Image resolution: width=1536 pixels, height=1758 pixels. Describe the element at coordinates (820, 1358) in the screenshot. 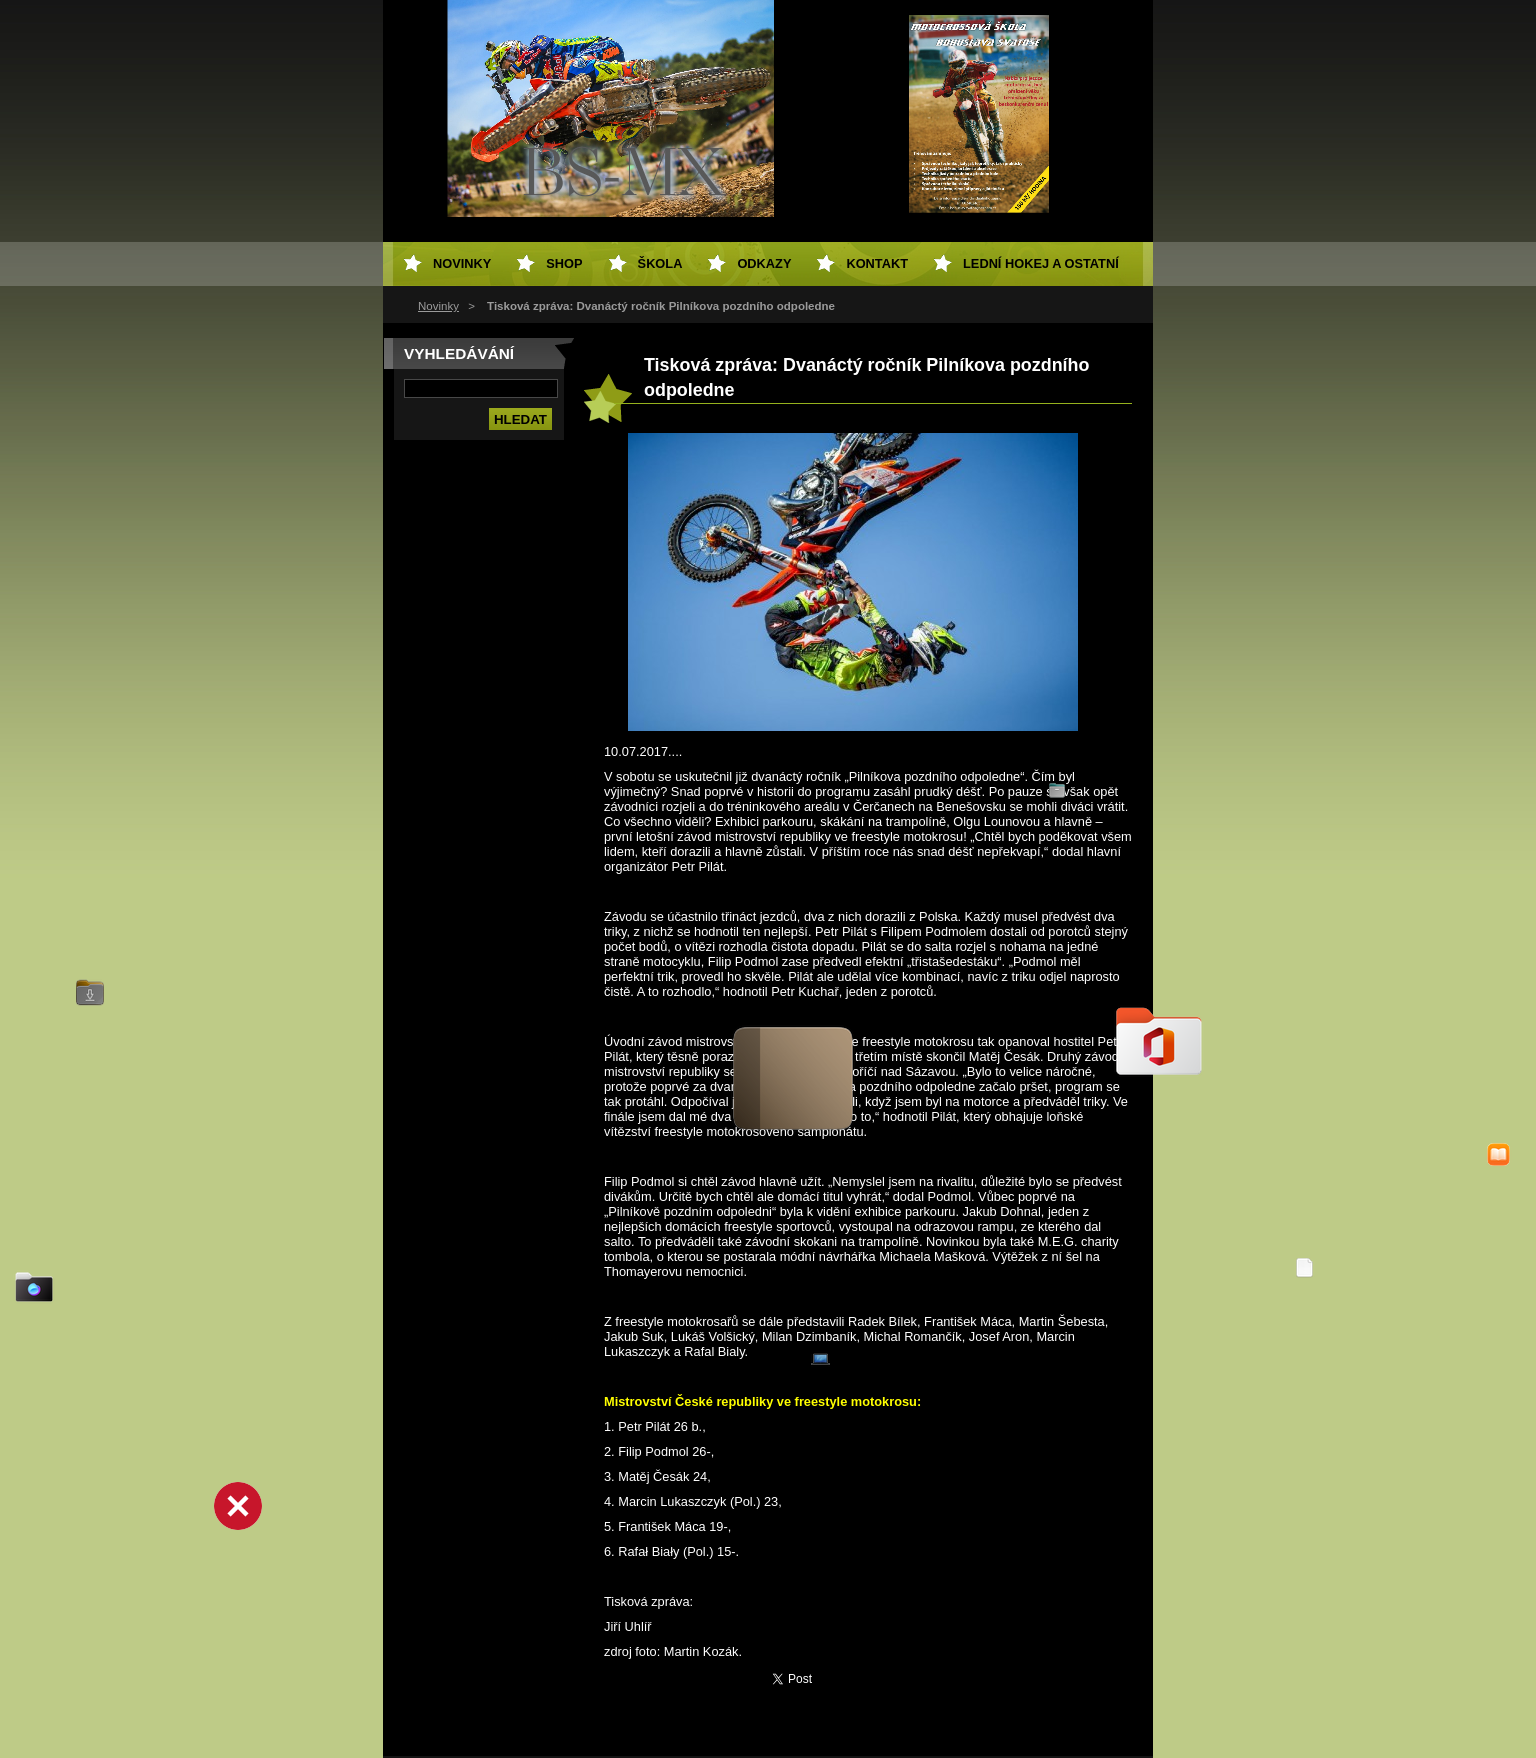

I see `represents a macbook device in system settings` at that location.